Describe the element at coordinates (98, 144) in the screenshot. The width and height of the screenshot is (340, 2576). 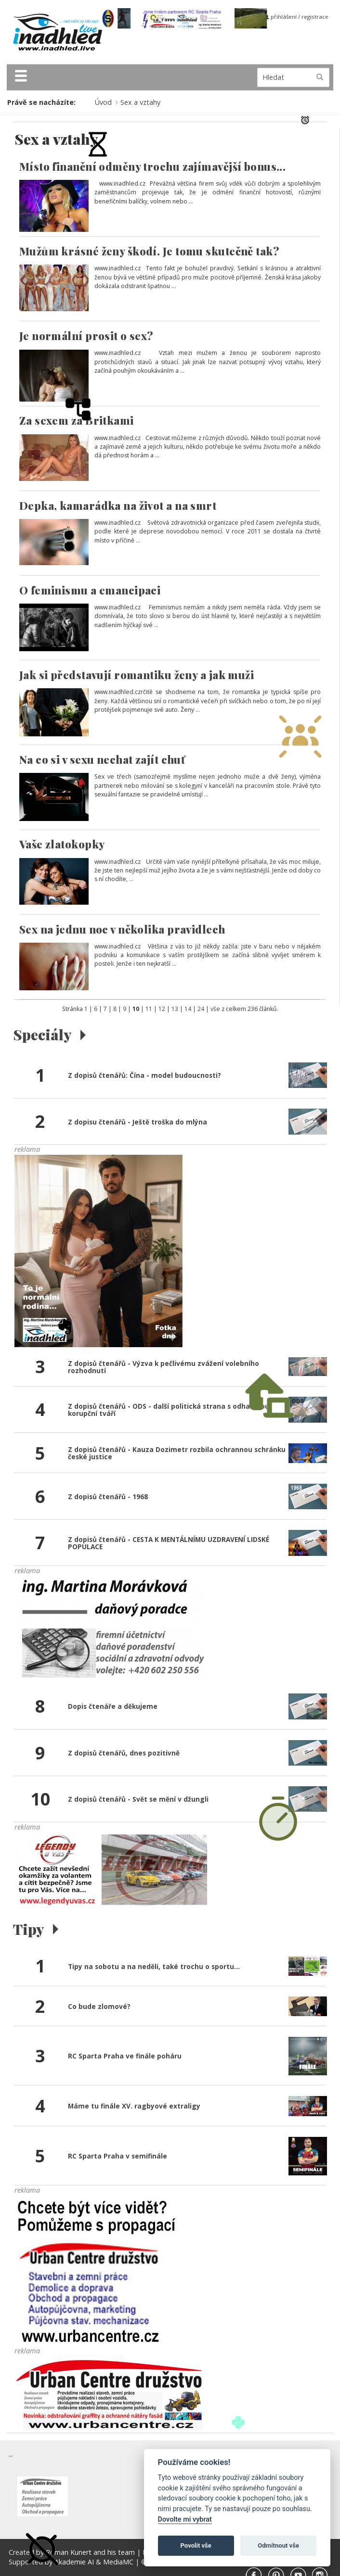
I see `indicates a process is waiting or pending` at that location.